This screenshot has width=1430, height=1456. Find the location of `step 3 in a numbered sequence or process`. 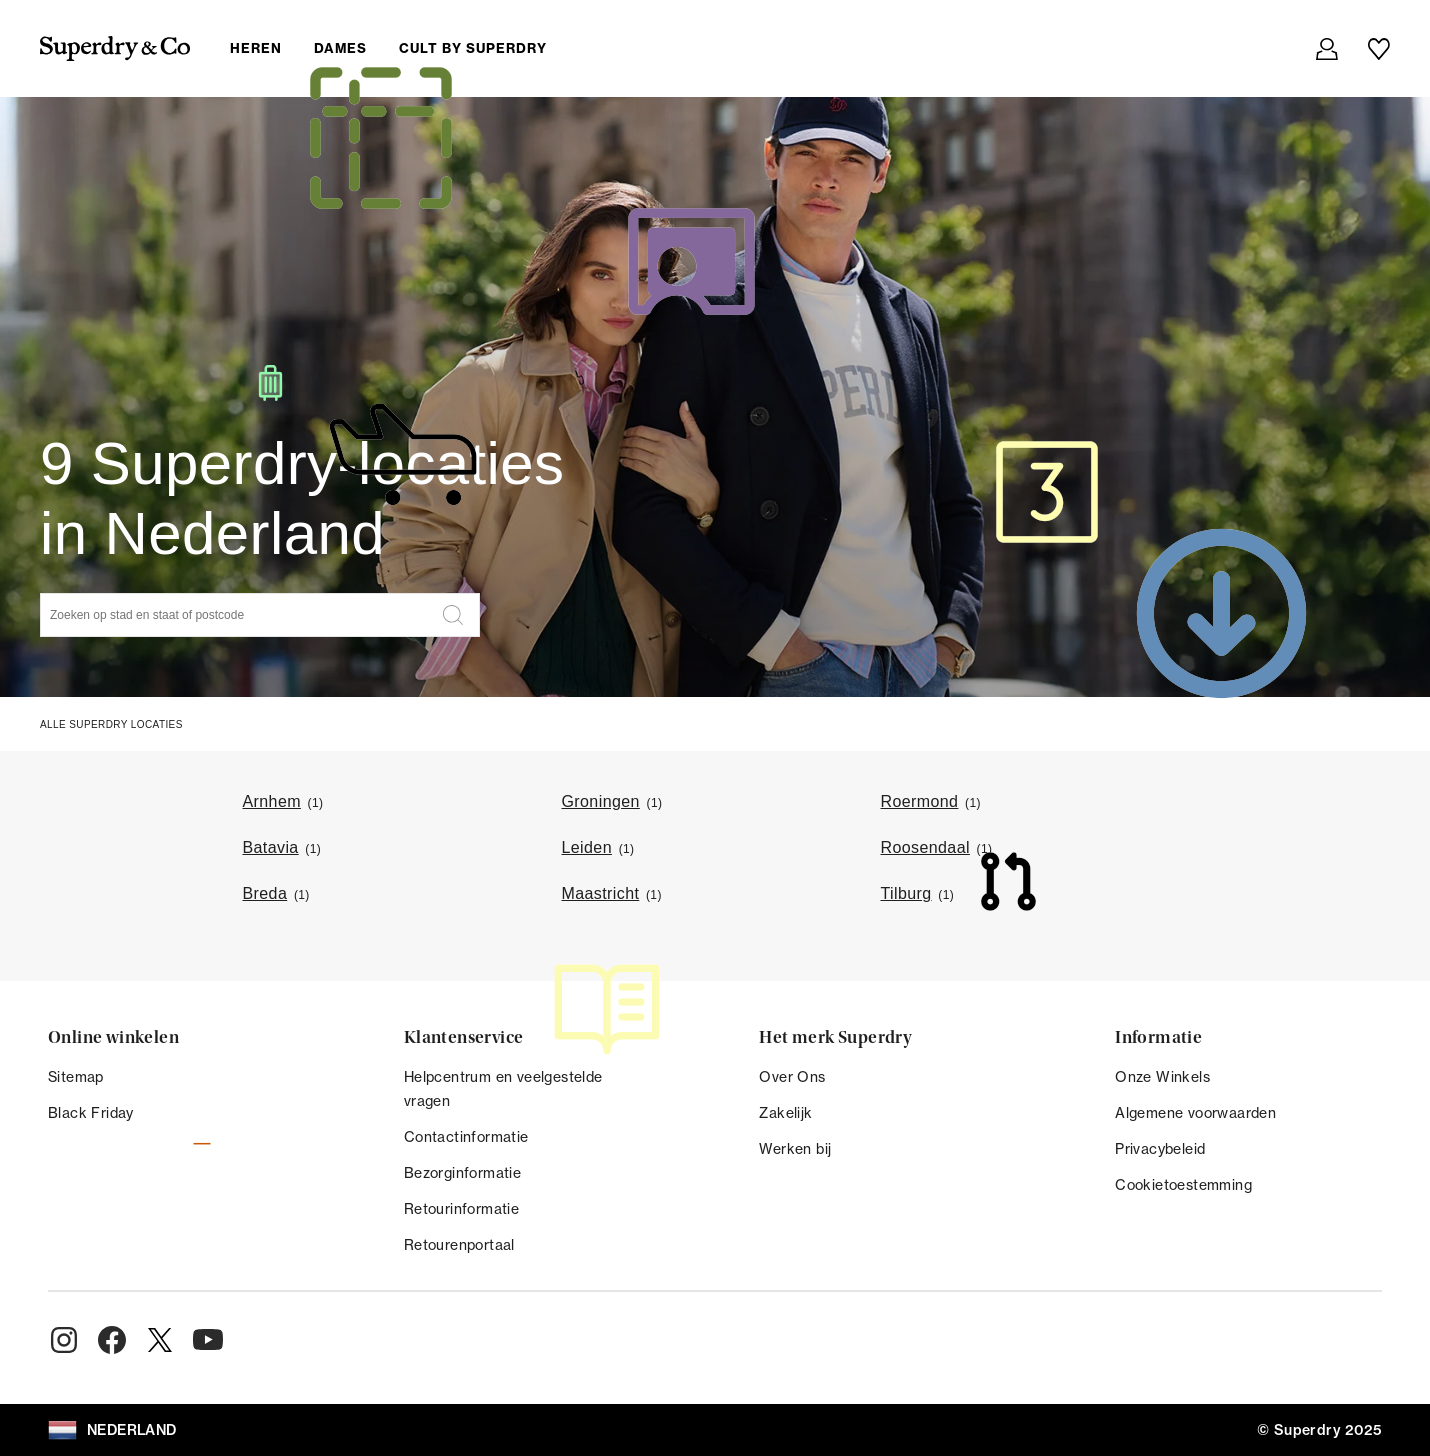

step 3 in a numbered sequence or process is located at coordinates (1047, 492).